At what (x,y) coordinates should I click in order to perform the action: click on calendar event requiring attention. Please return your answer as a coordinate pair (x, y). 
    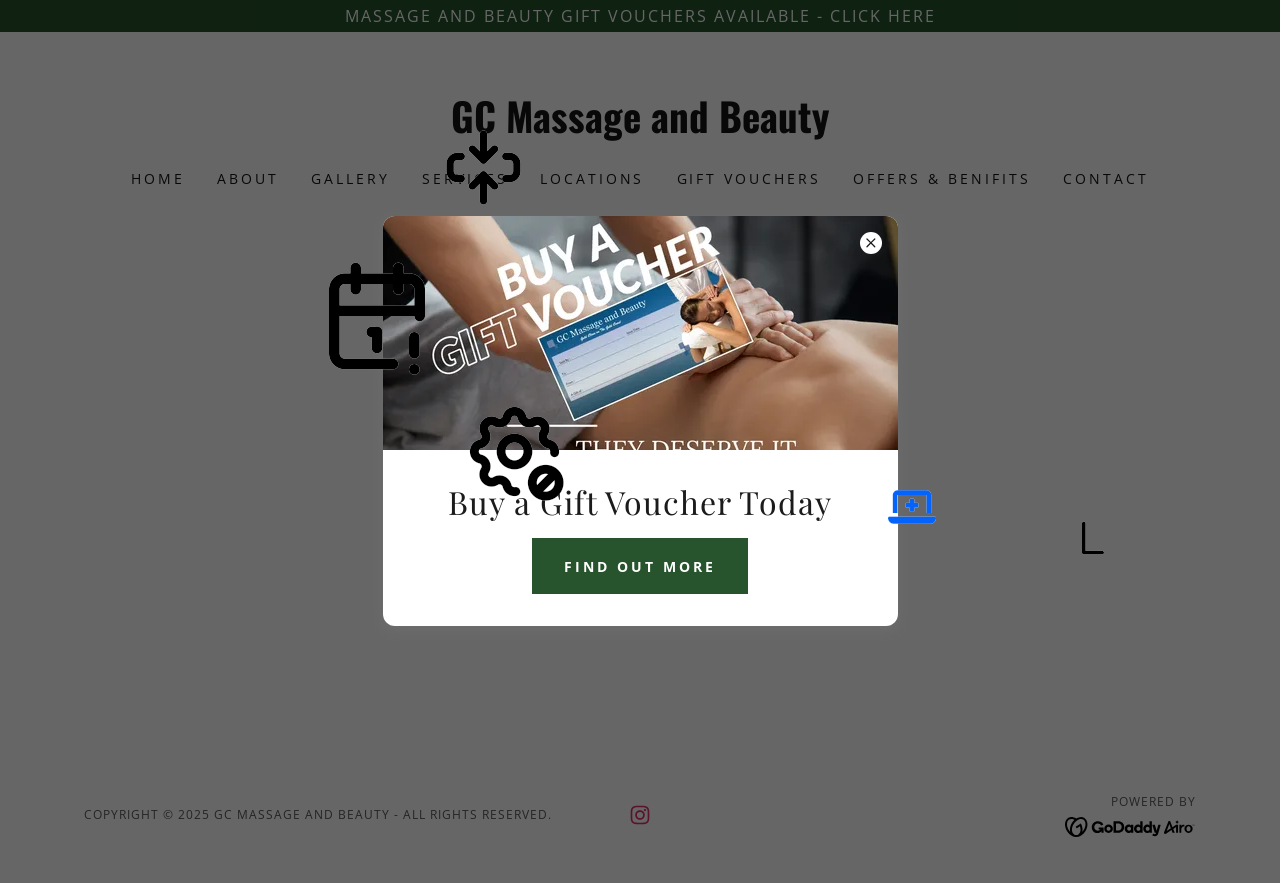
    Looking at the image, I should click on (377, 316).